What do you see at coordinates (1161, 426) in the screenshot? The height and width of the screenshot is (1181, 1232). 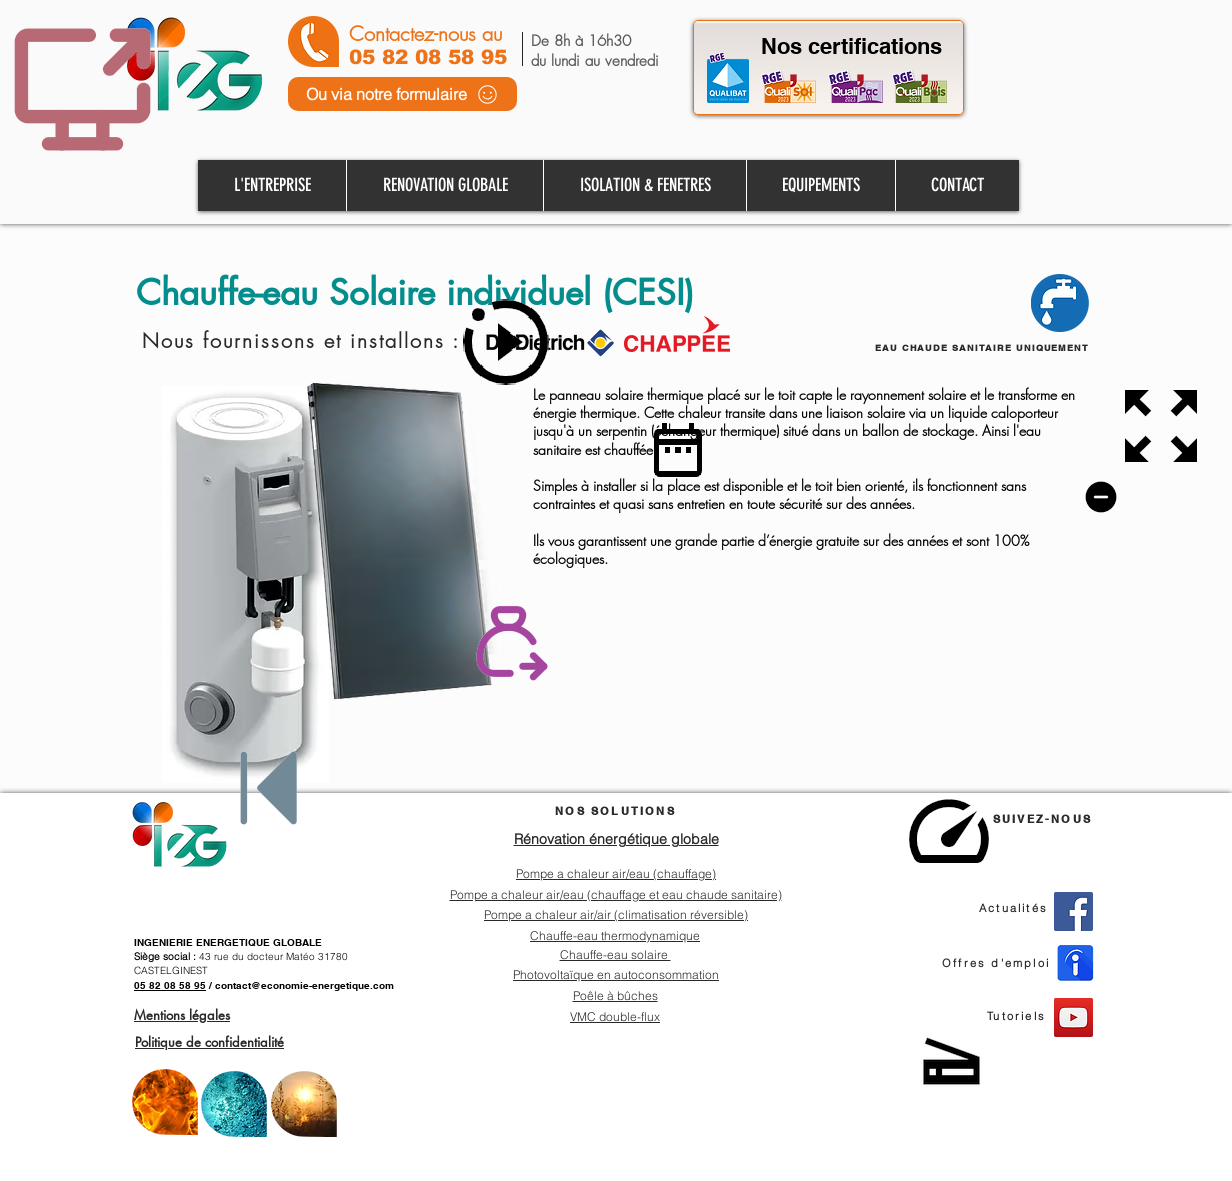 I see `expand to fullscreen view` at bounding box center [1161, 426].